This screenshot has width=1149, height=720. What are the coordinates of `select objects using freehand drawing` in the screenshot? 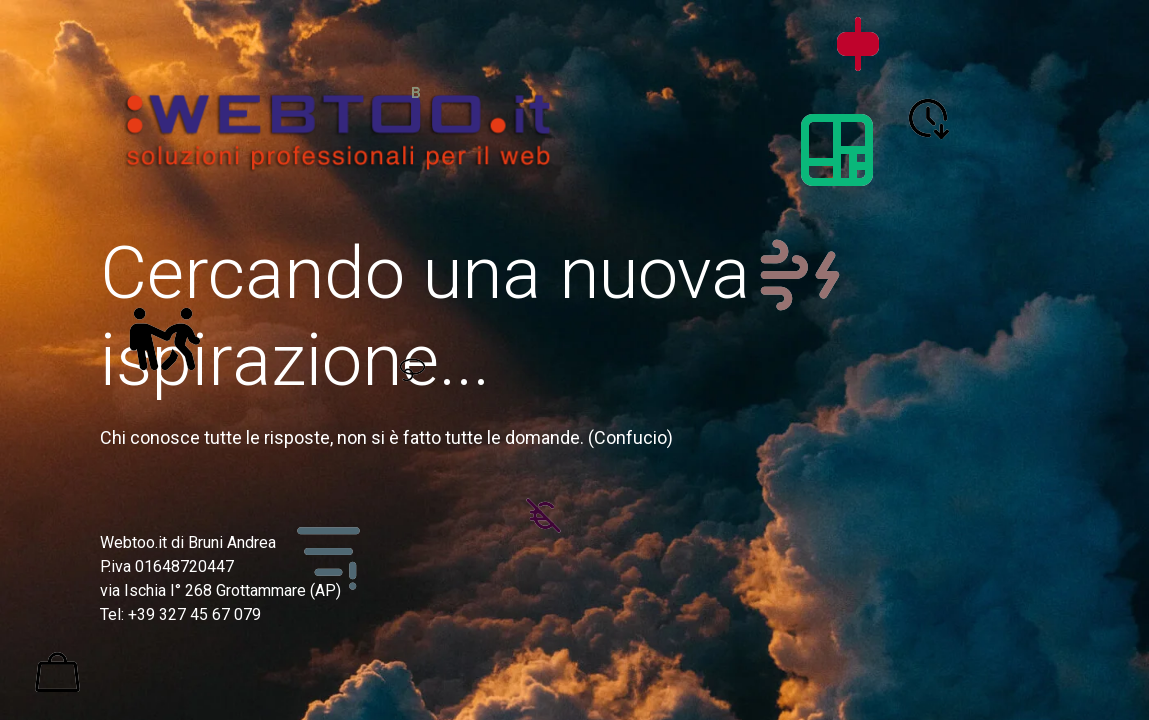 It's located at (412, 368).